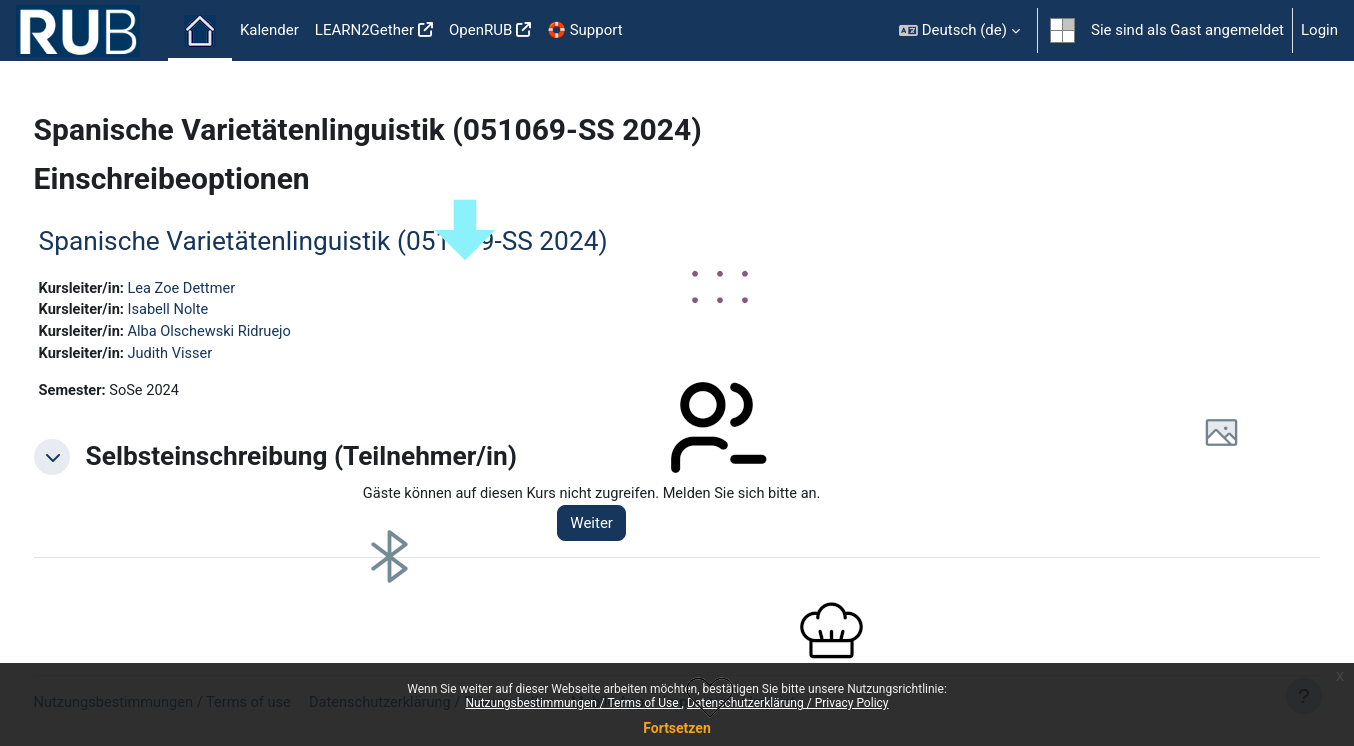 The image size is (1354, 746). I want to click on drag to reorder or rearrange items, so click(720, 287).